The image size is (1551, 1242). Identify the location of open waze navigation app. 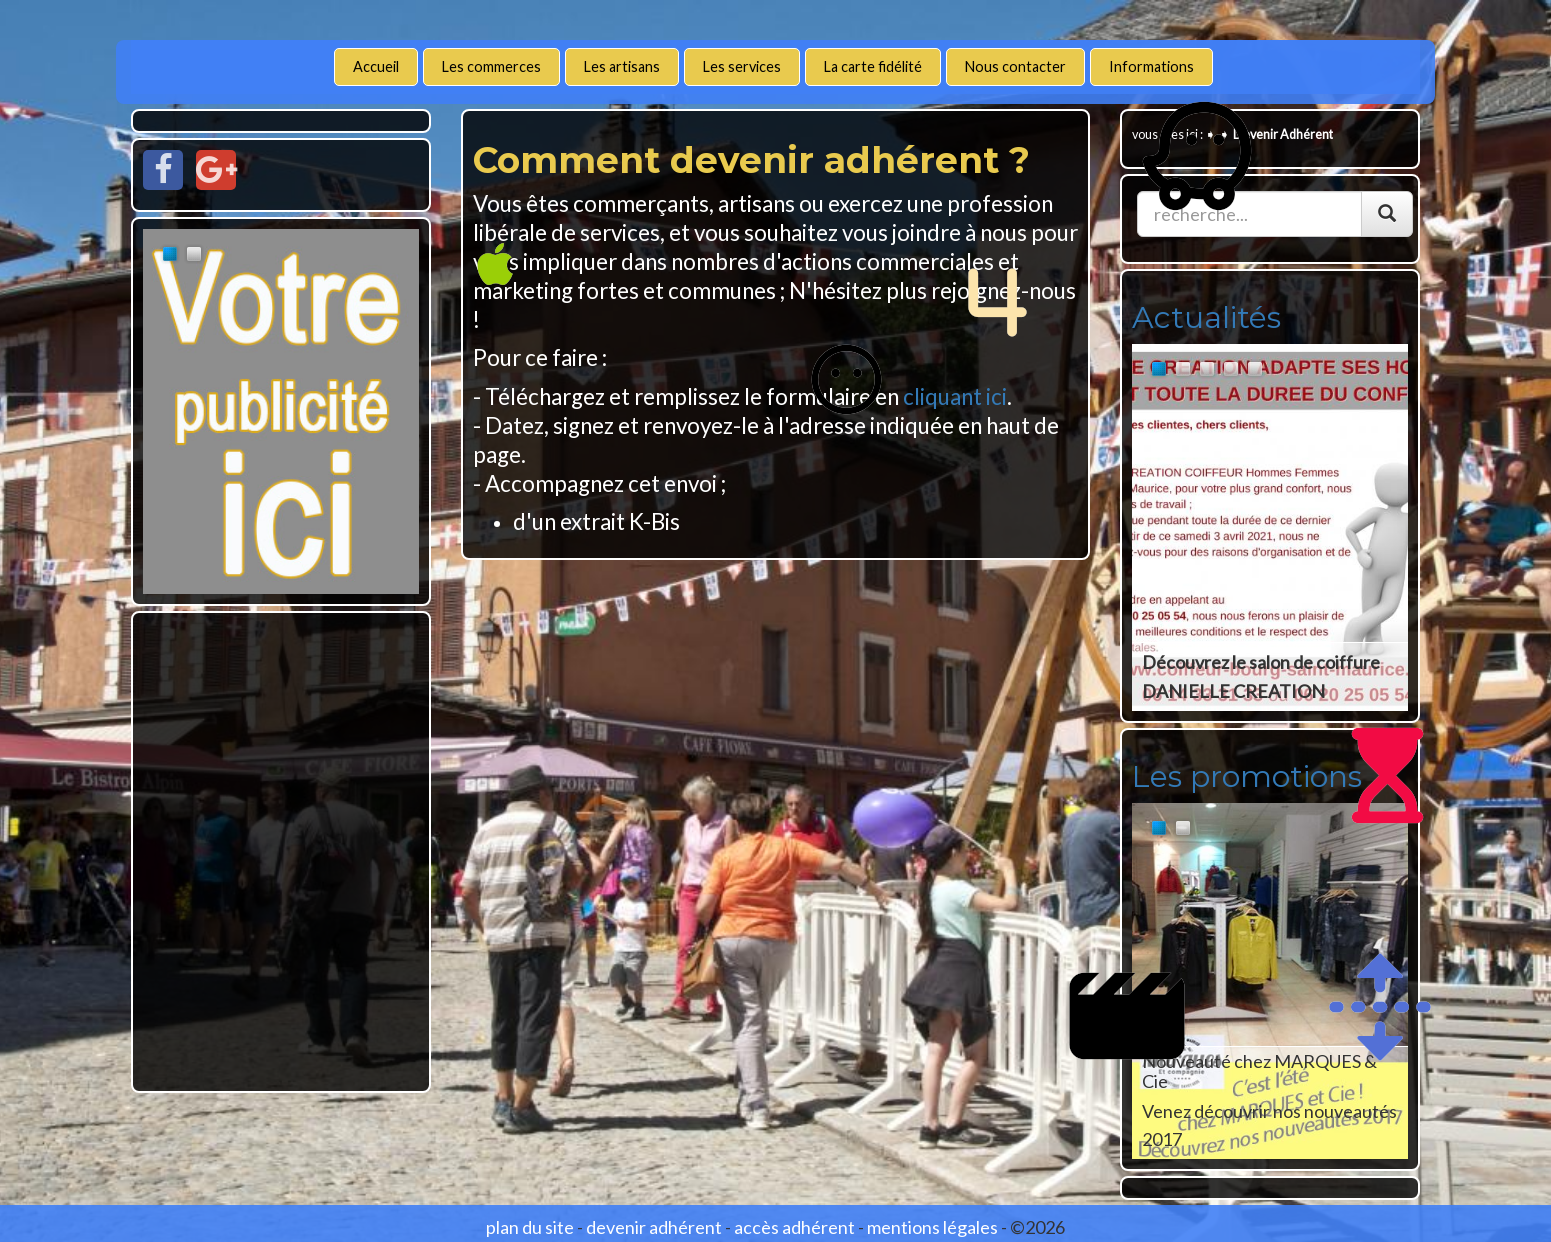
(1197, 156).